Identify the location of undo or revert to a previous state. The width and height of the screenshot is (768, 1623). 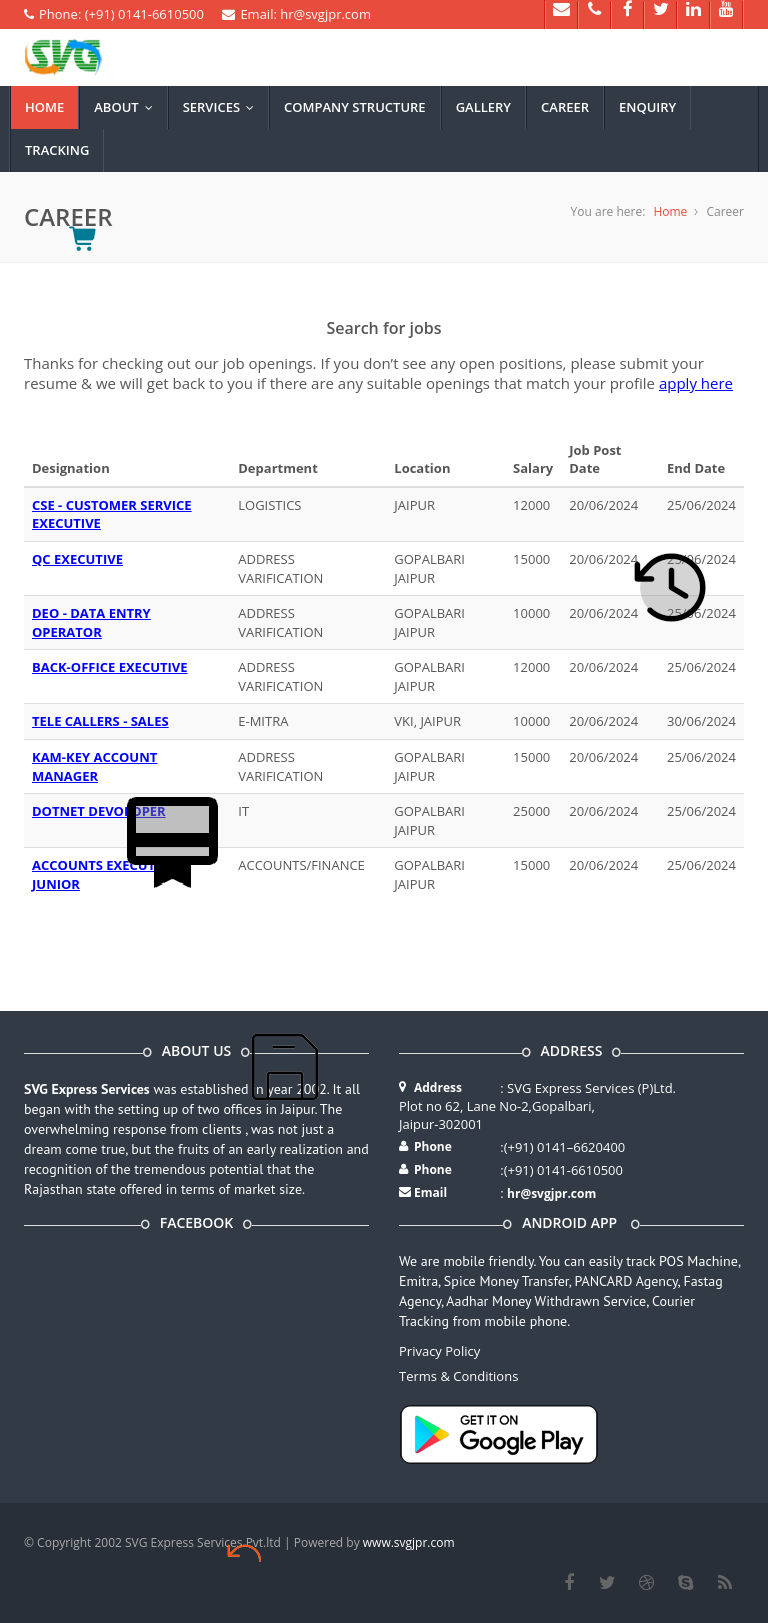
(671, 587).